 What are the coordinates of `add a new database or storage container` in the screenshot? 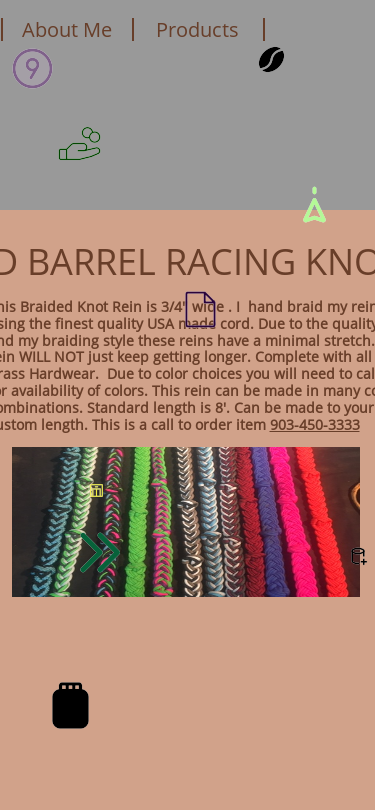 It's located at (358, 556).